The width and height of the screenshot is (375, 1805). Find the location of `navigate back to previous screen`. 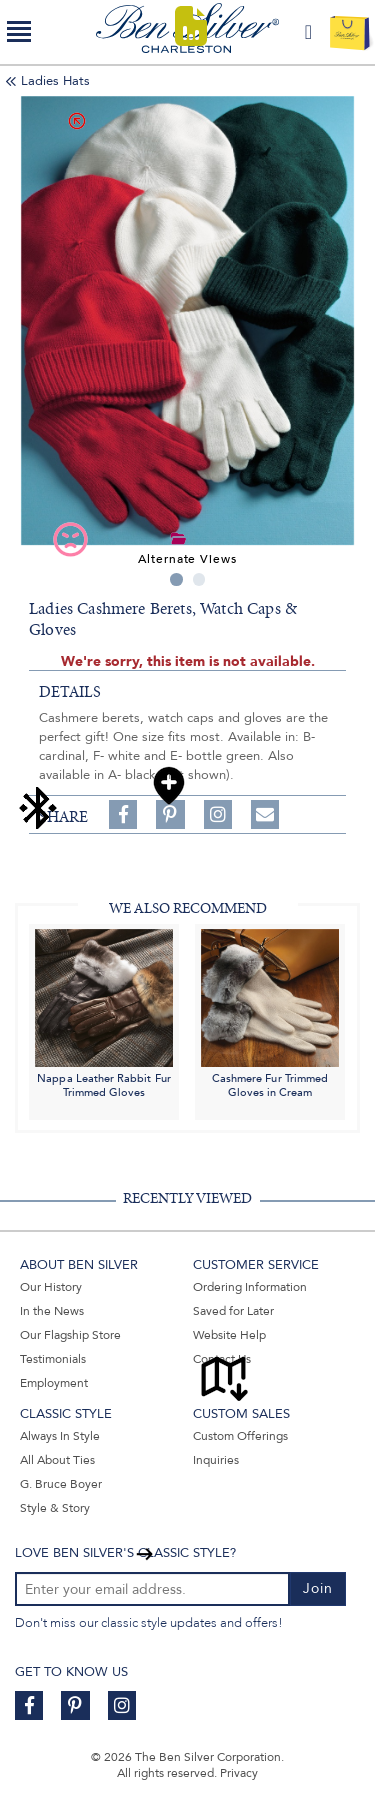

navigate back to previous screen is located at coordinates (77, 121).